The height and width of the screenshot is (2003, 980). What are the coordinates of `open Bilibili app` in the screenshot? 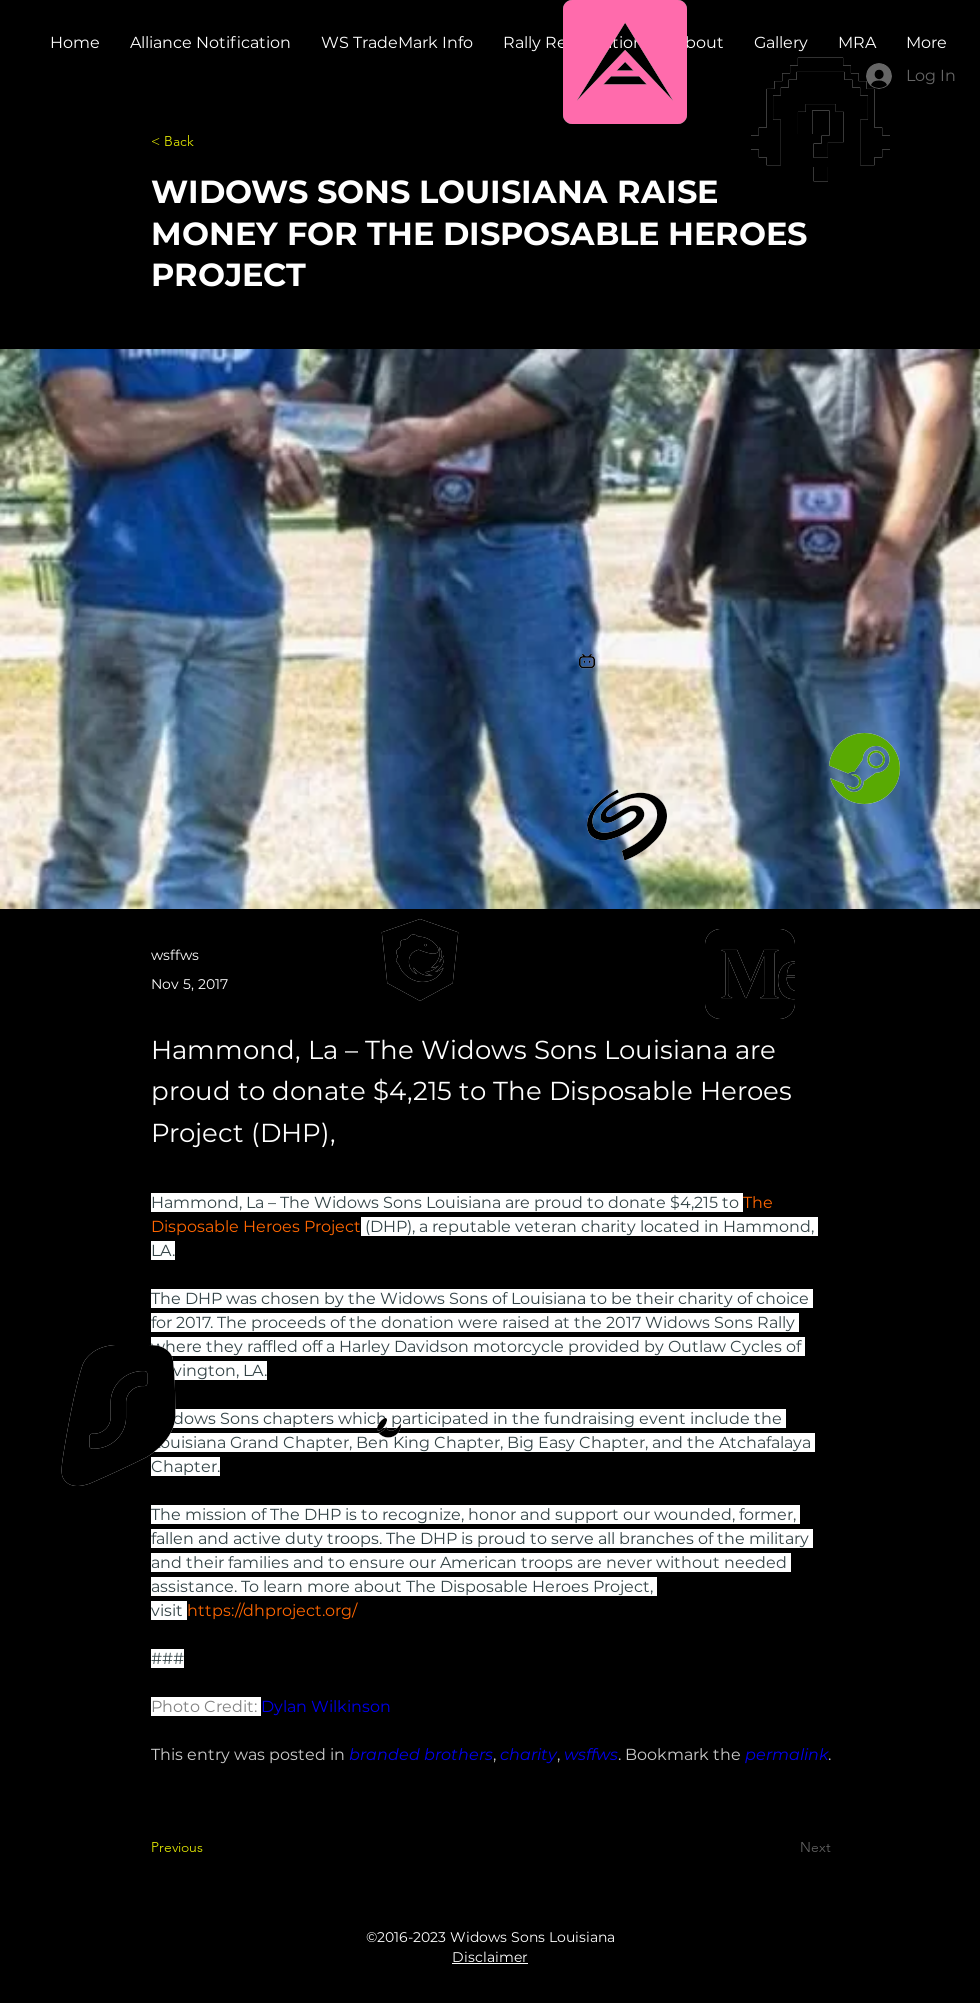 It's located at (587, 661).